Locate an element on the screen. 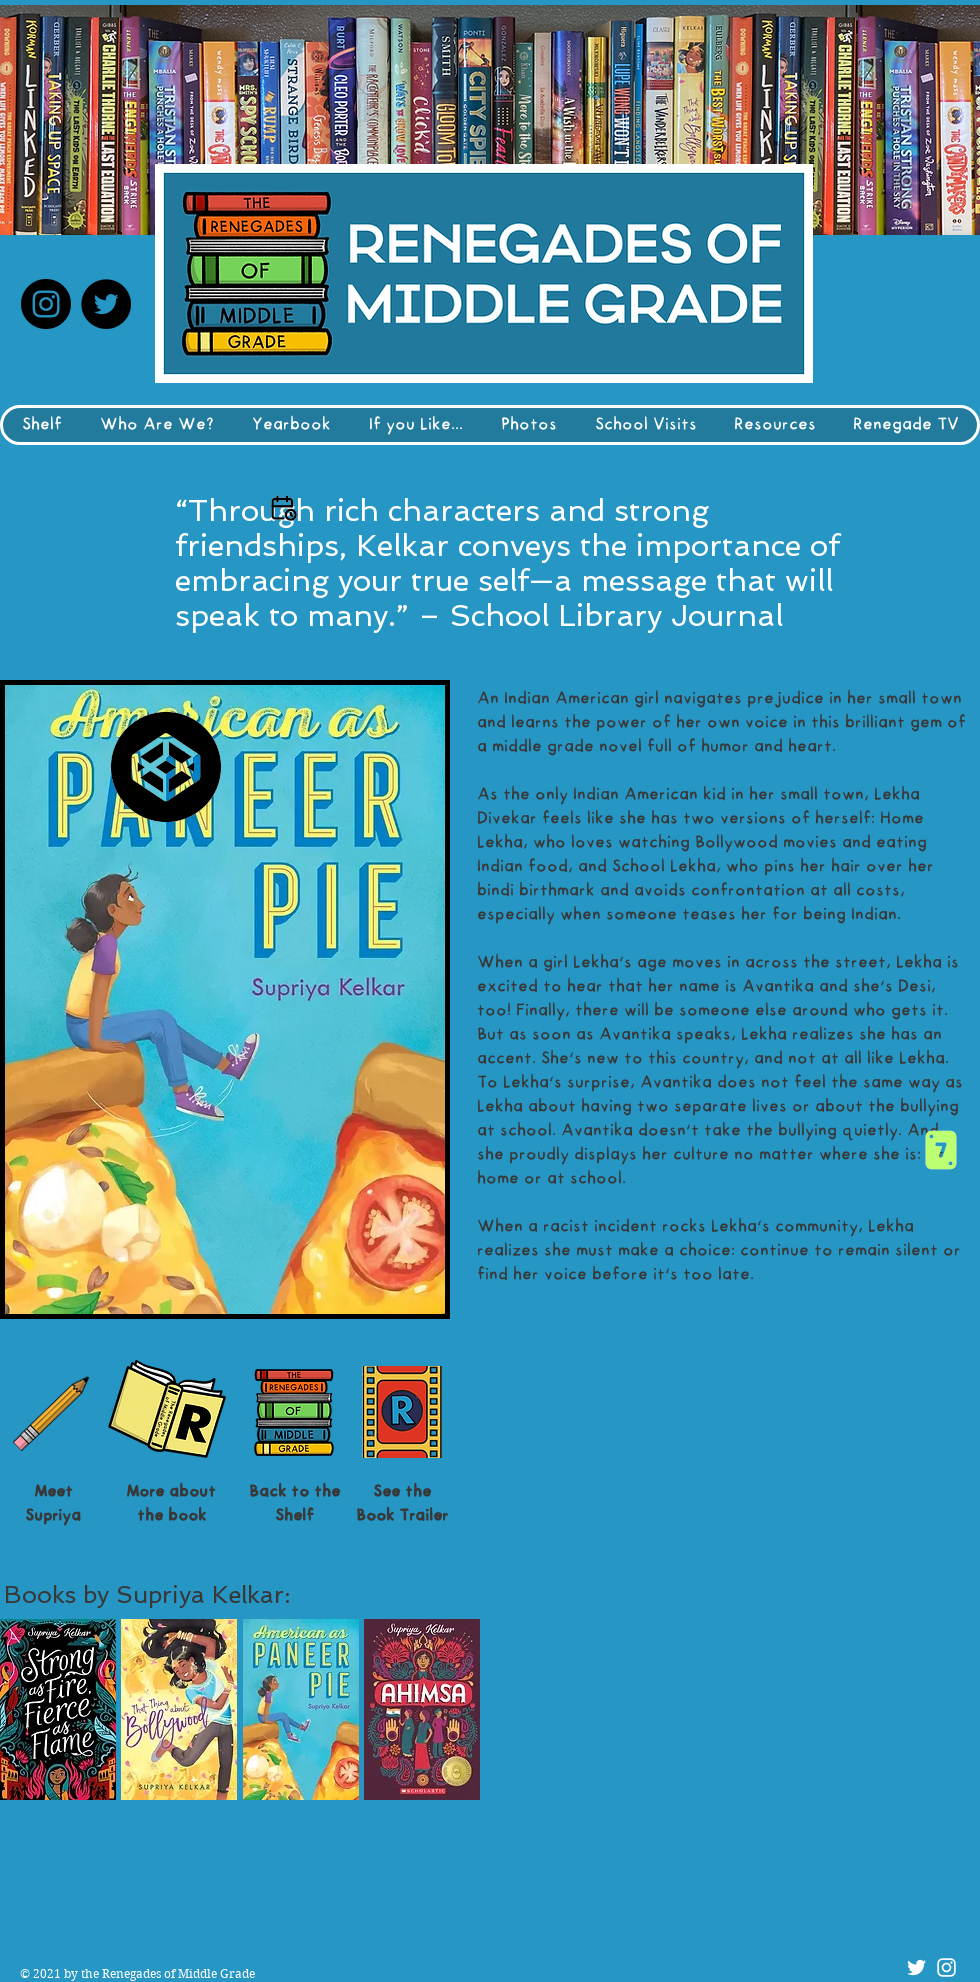  open CodePen website or app is located at coordinates (166, 767).